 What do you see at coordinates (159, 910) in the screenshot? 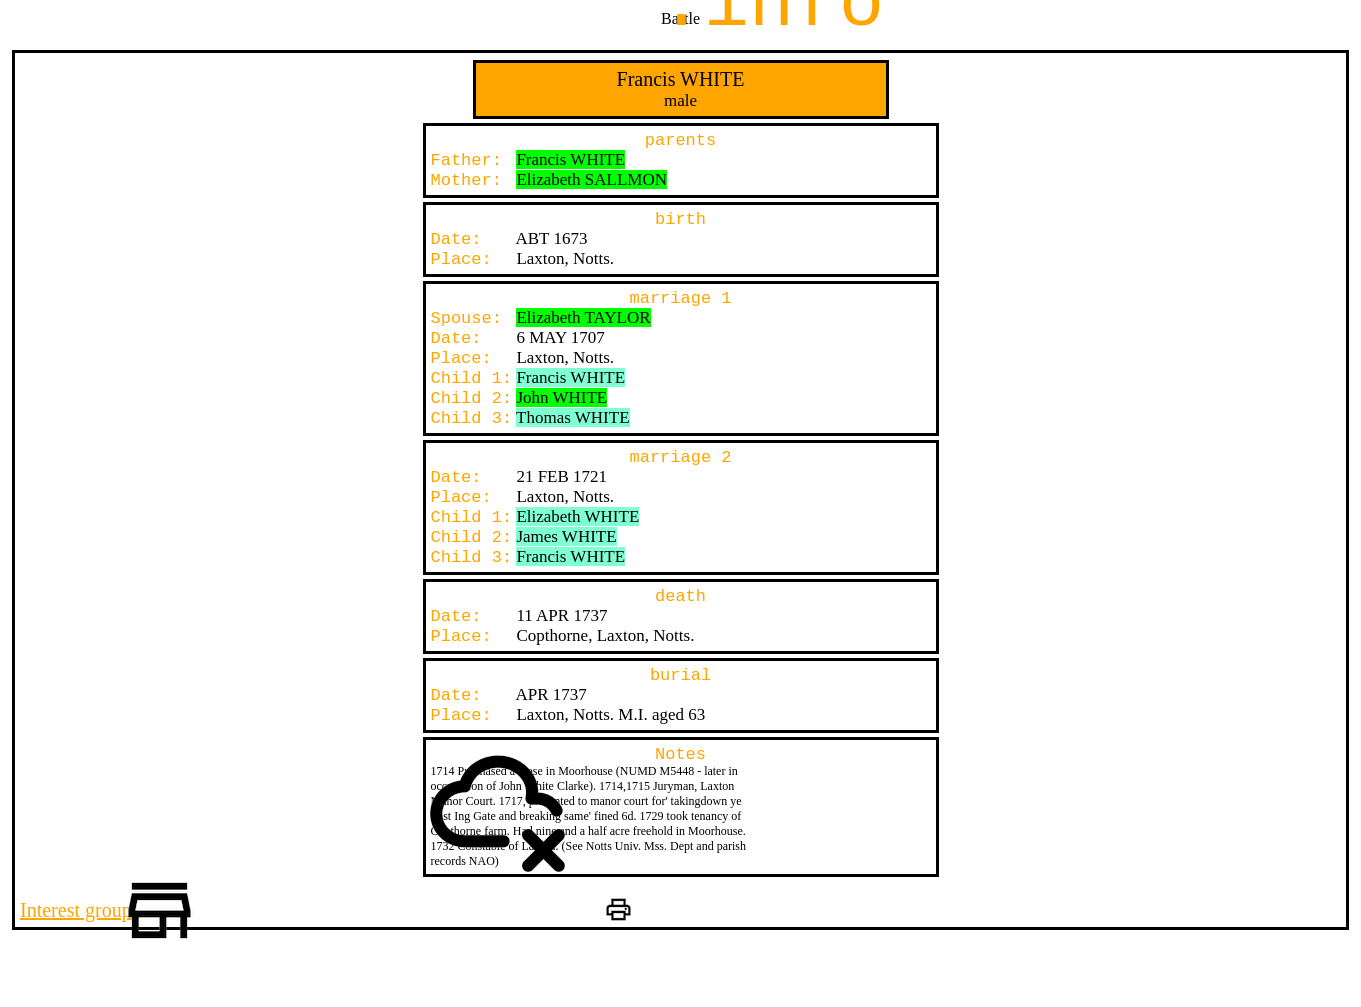
I see `browse or open the store` at bounding box center [159, 910].